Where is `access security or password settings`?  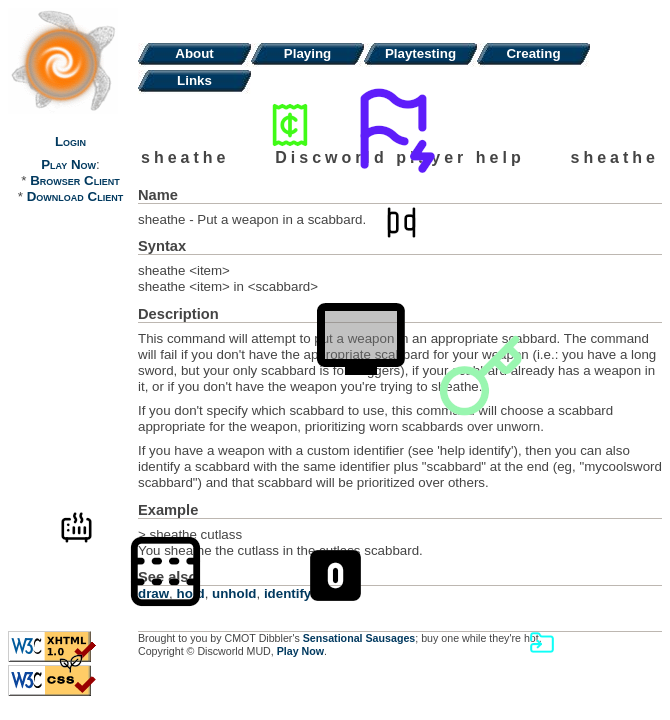
access security or password settings is located at coordinates (481, 377).